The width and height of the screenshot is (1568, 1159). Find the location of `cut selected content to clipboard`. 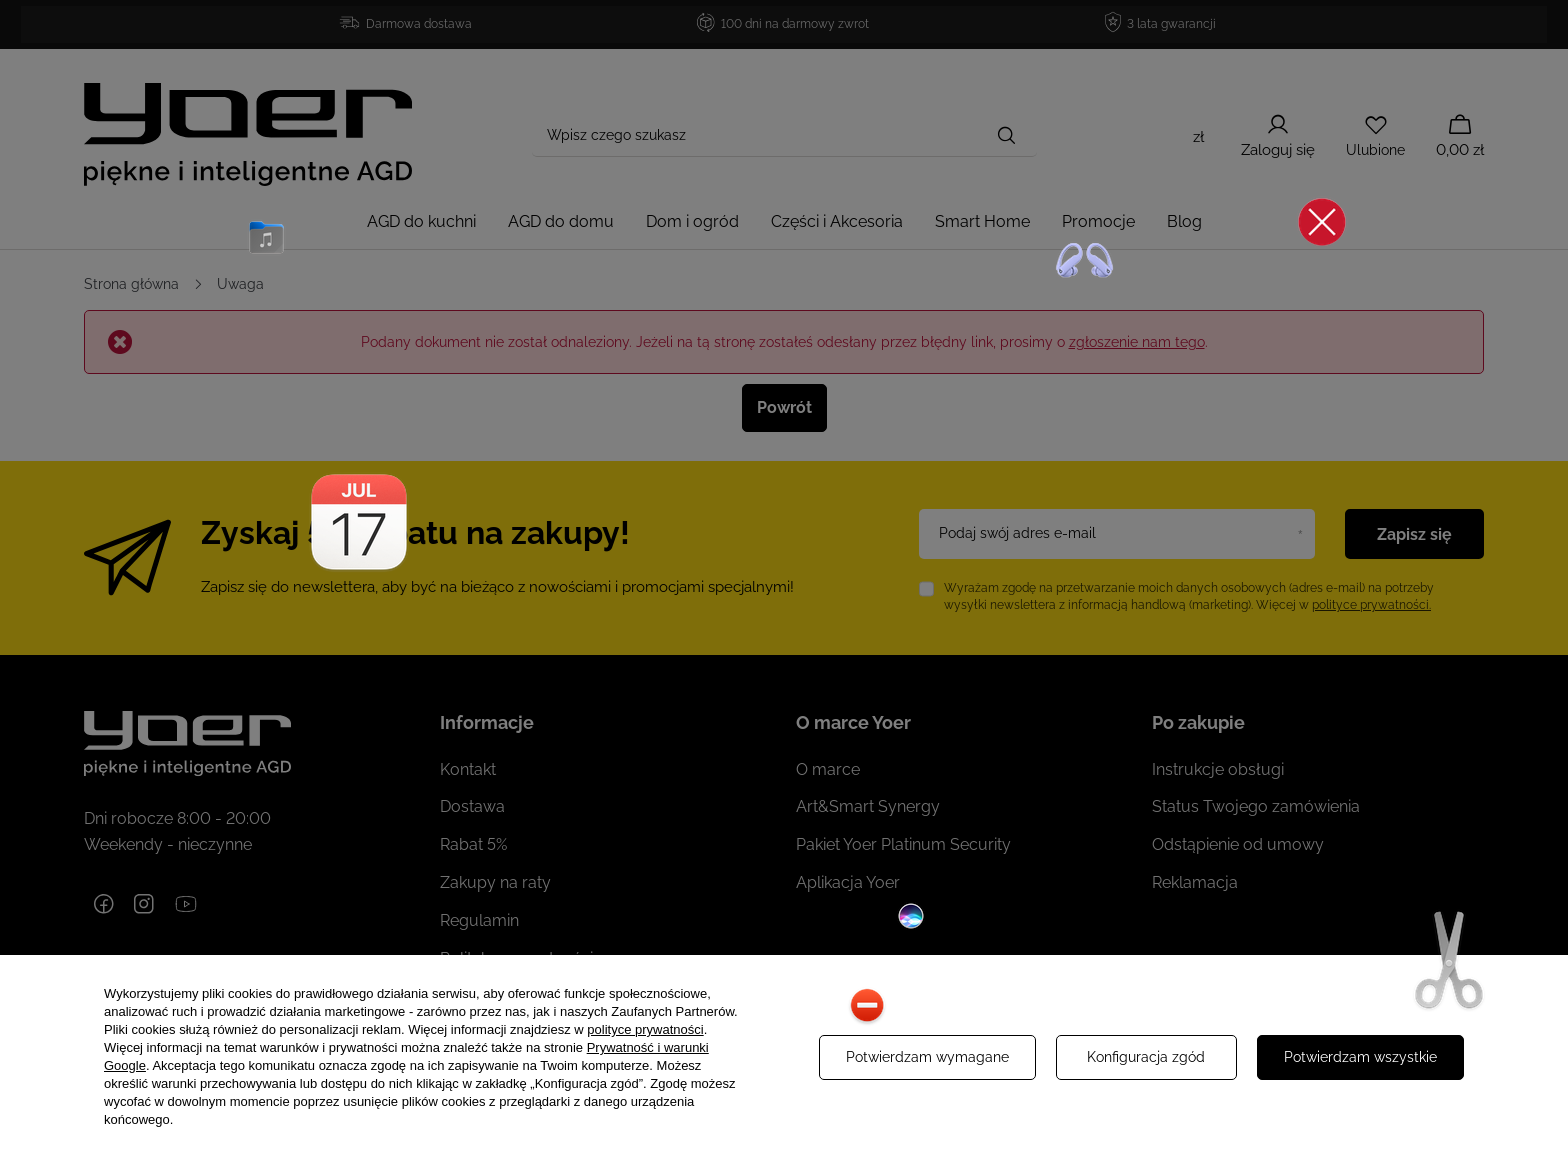

cut selected content to clipboard is located at coordinates (1449, 960).